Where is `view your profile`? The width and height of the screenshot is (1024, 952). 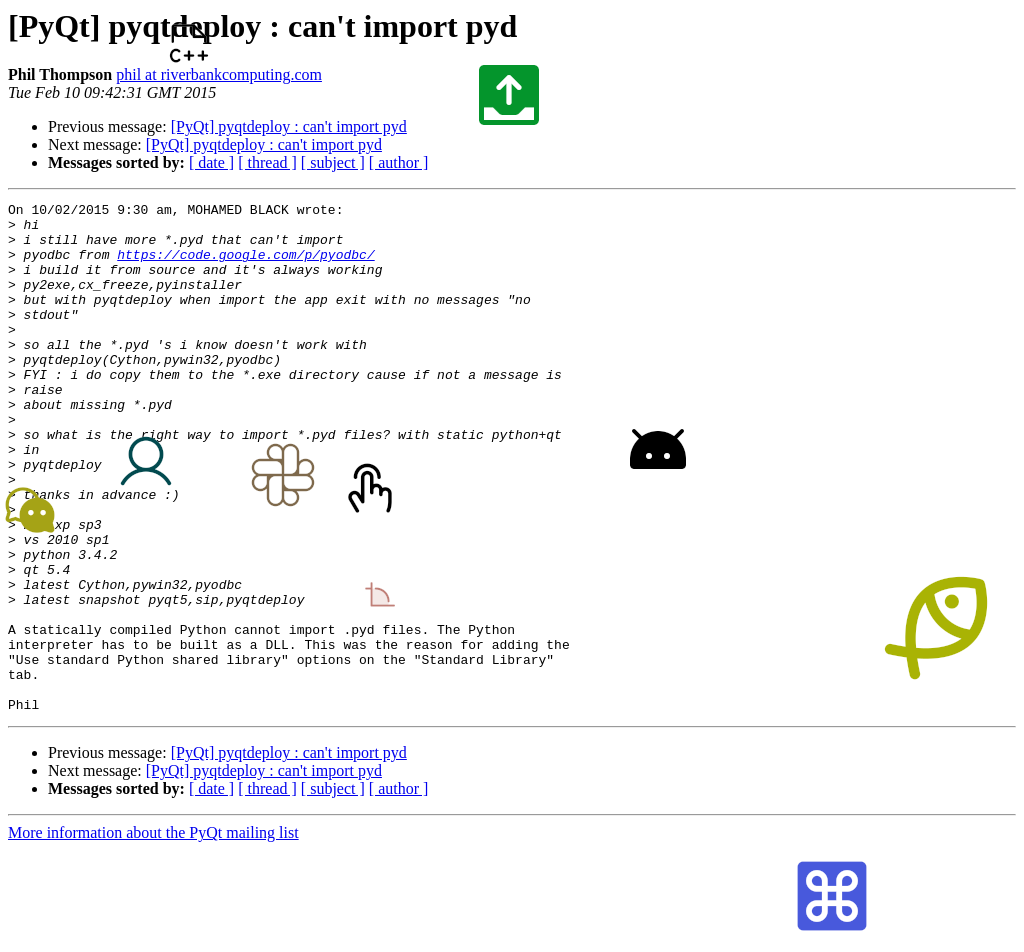 view your profile is located at coordinates (146, 462).